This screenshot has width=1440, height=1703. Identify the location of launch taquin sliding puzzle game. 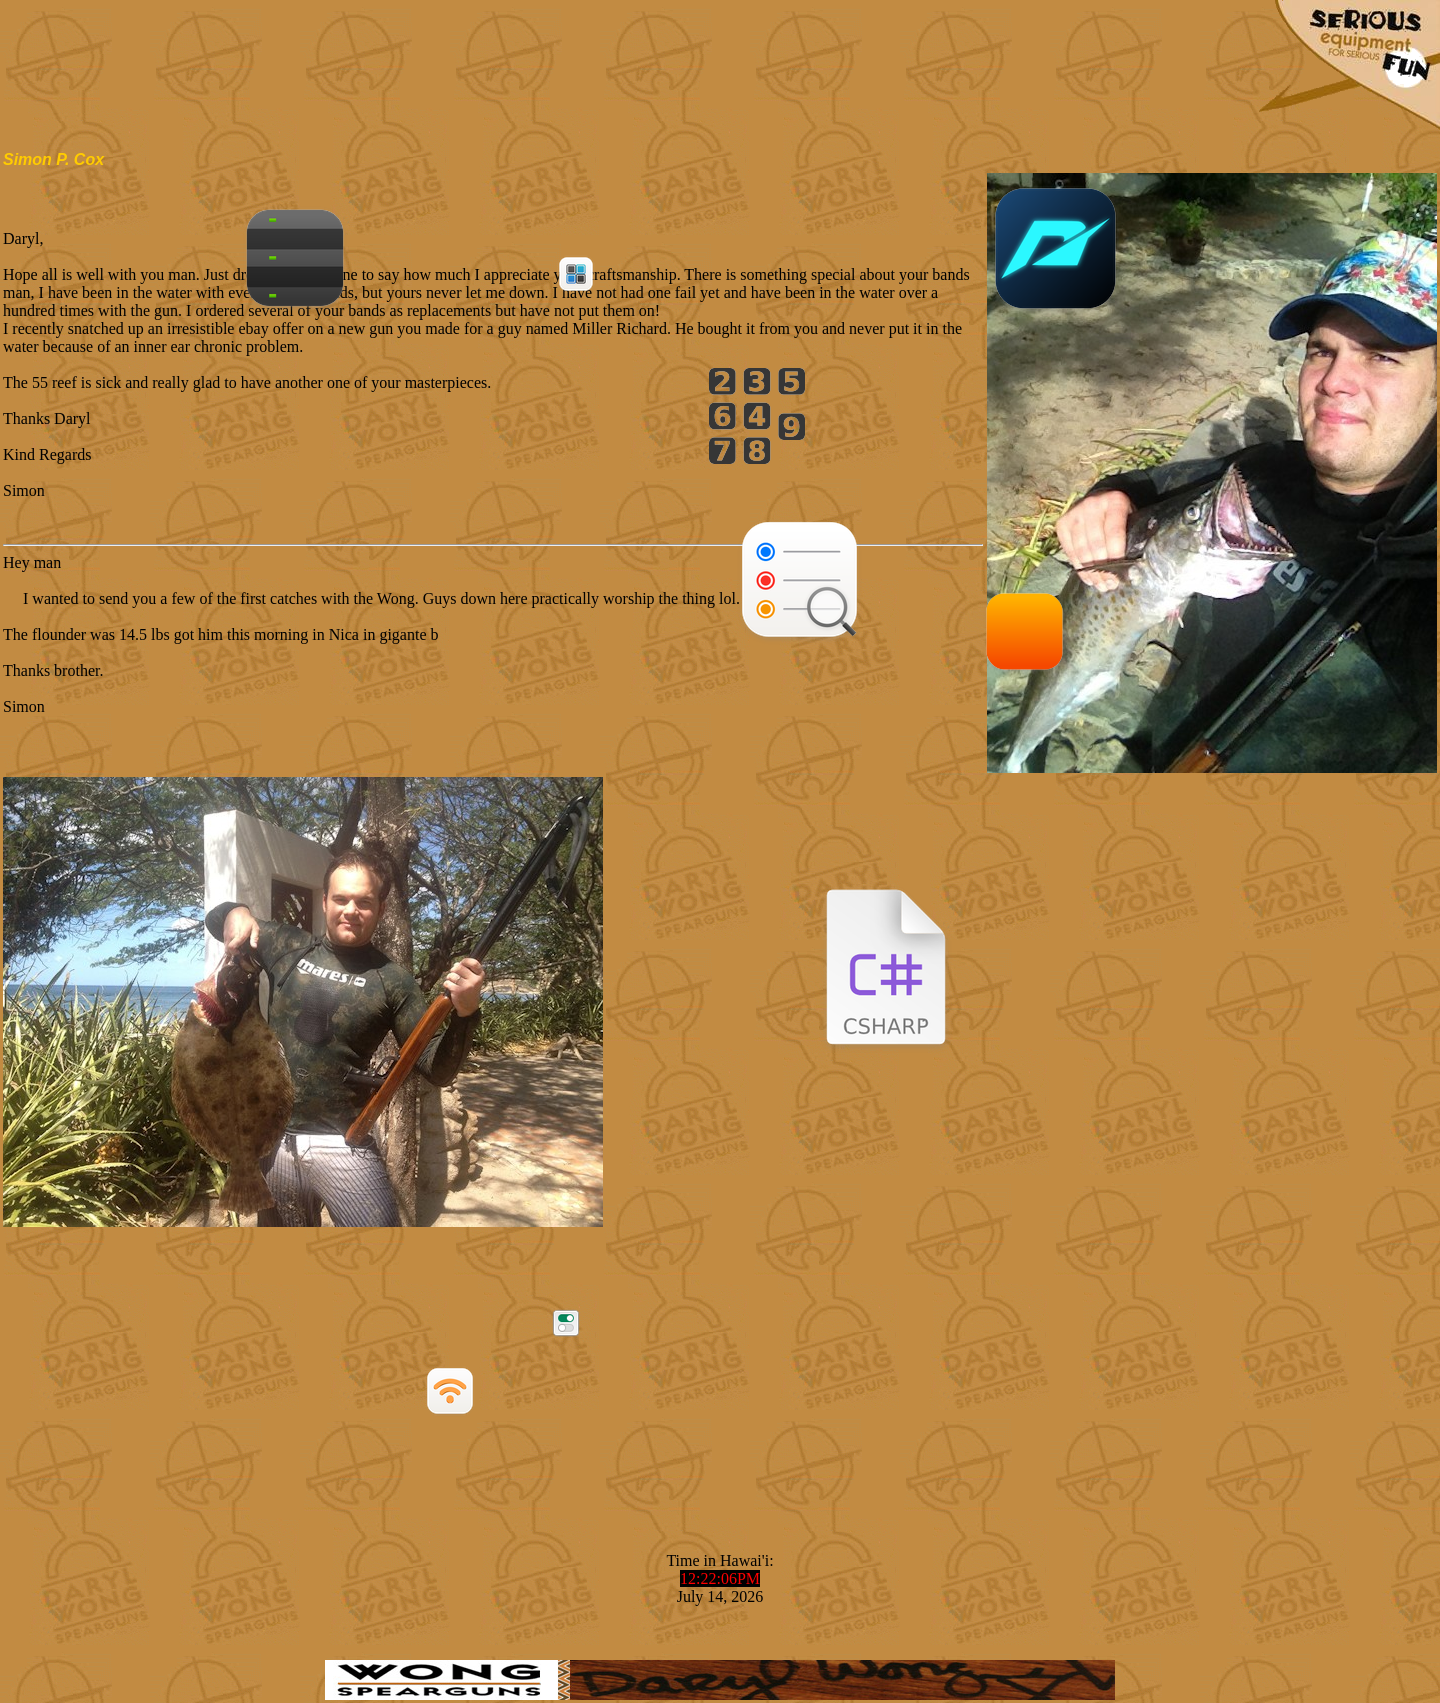
(757, 416).